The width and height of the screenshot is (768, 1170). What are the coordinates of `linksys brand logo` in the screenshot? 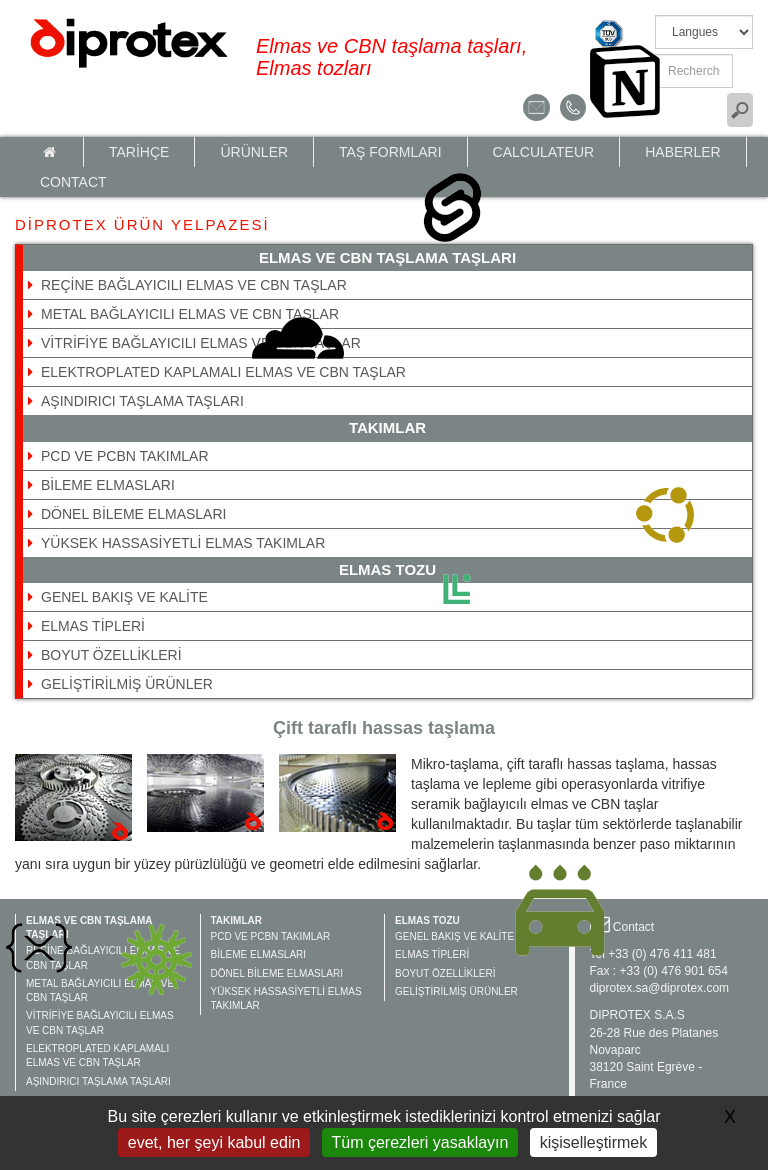 It's located at (457, 589).